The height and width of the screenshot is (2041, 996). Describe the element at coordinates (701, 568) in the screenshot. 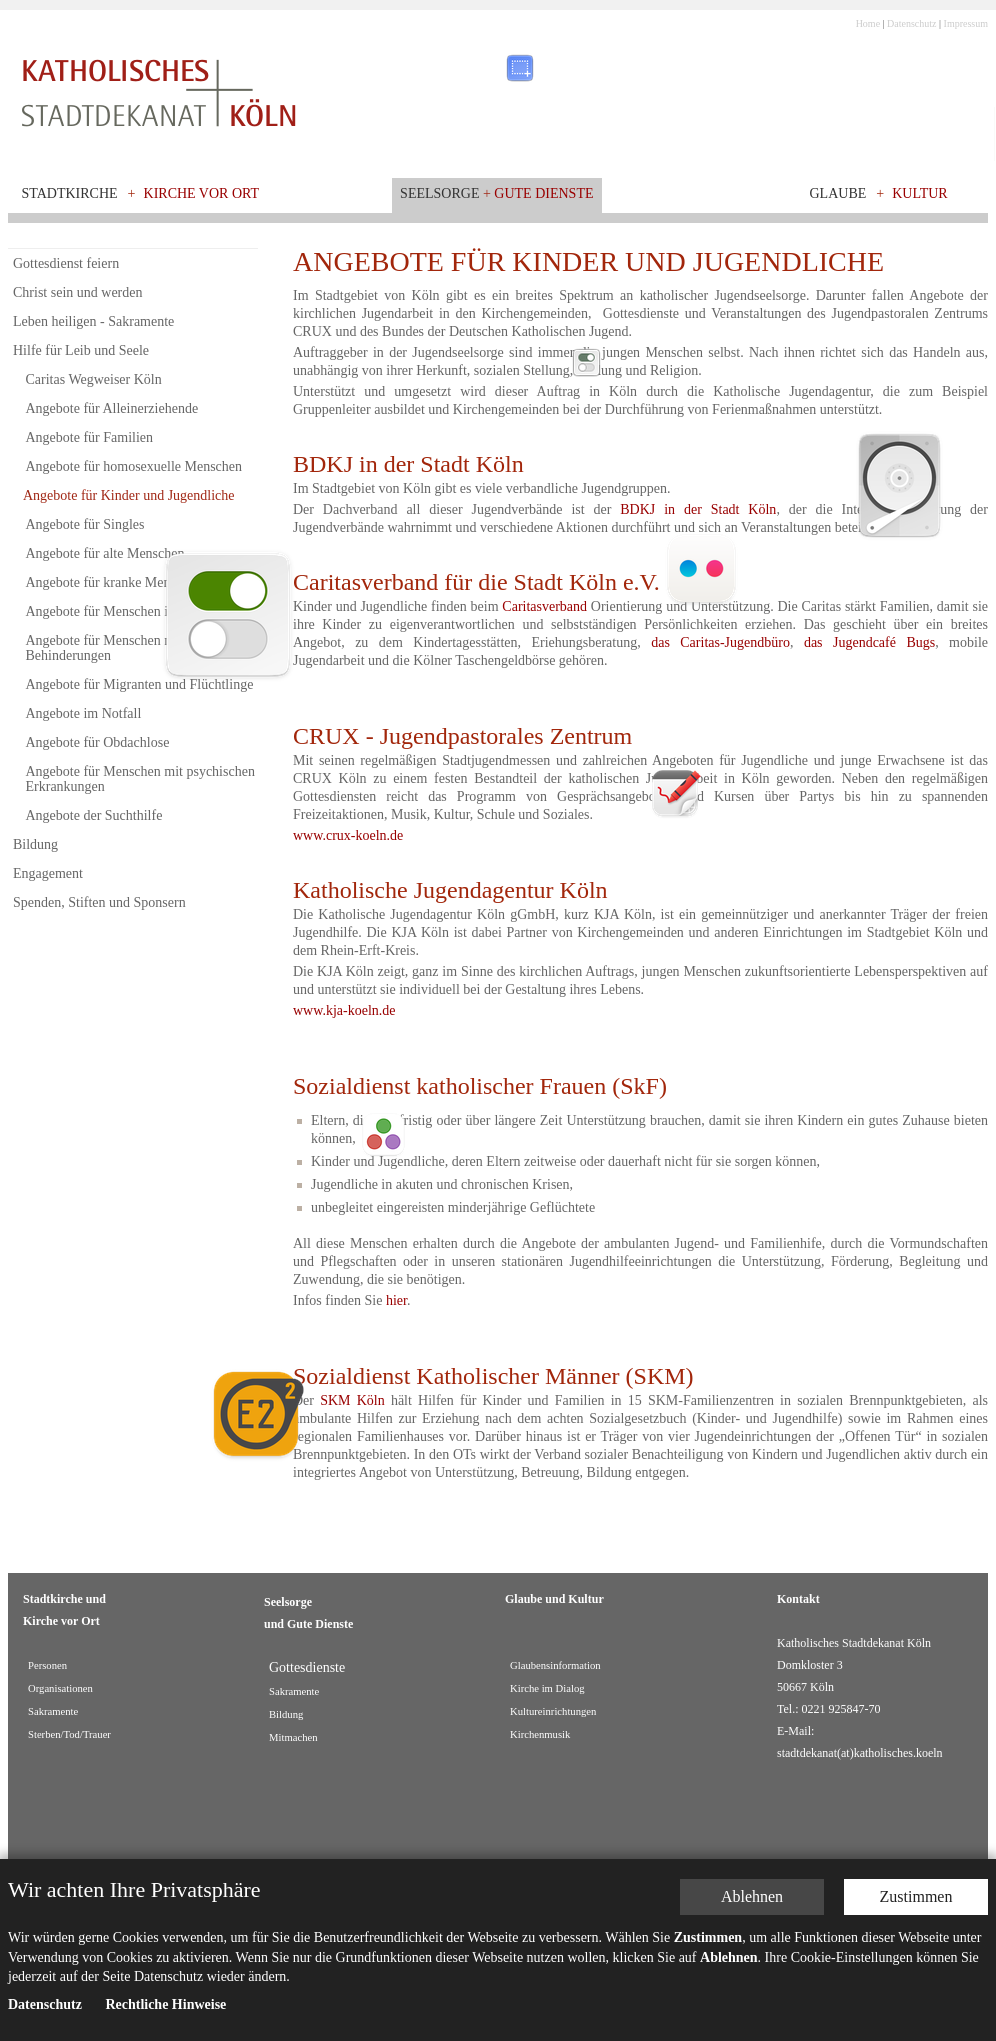

I see `open the flickr app` at that location.